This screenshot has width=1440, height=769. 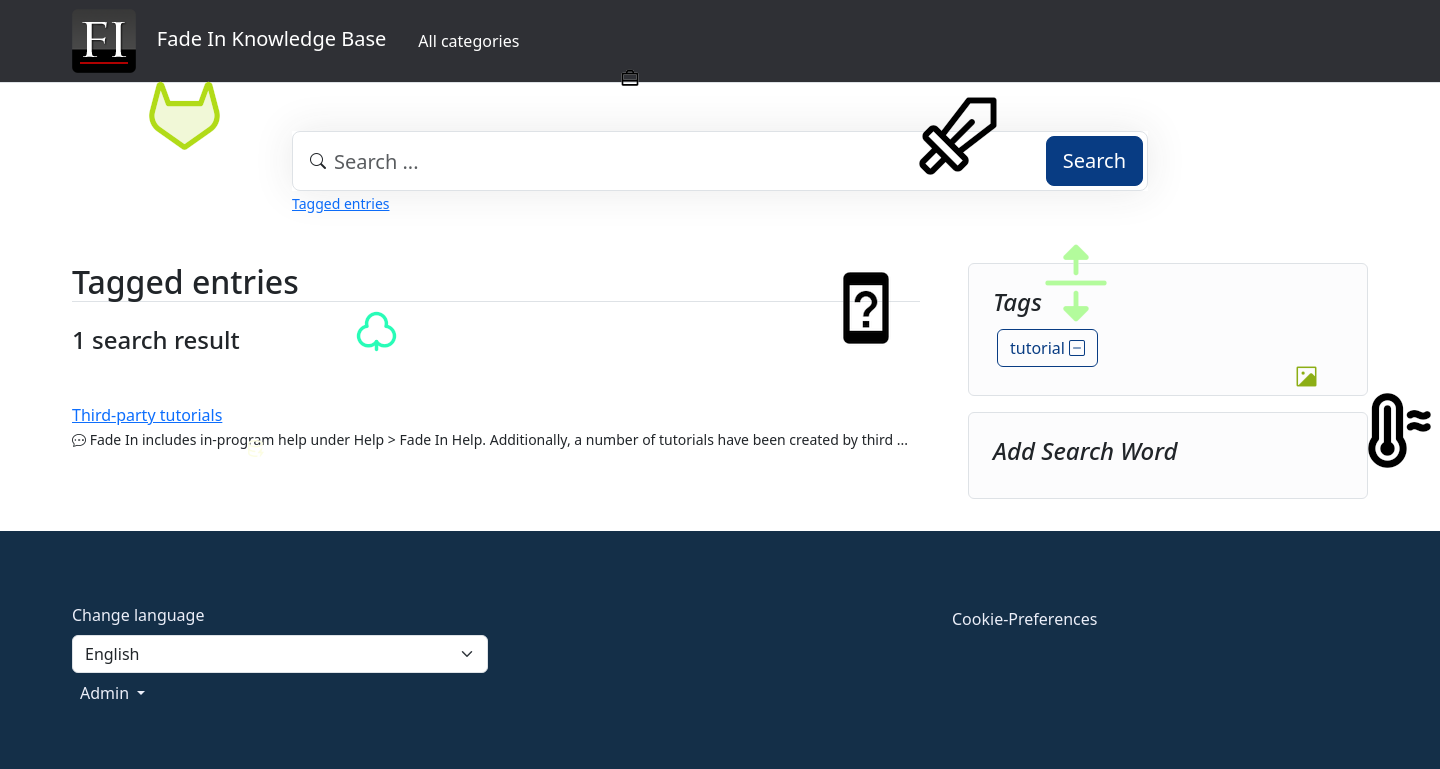 I want to click on indicates an unrecognized or unknown device, so click(x=866, y=308).